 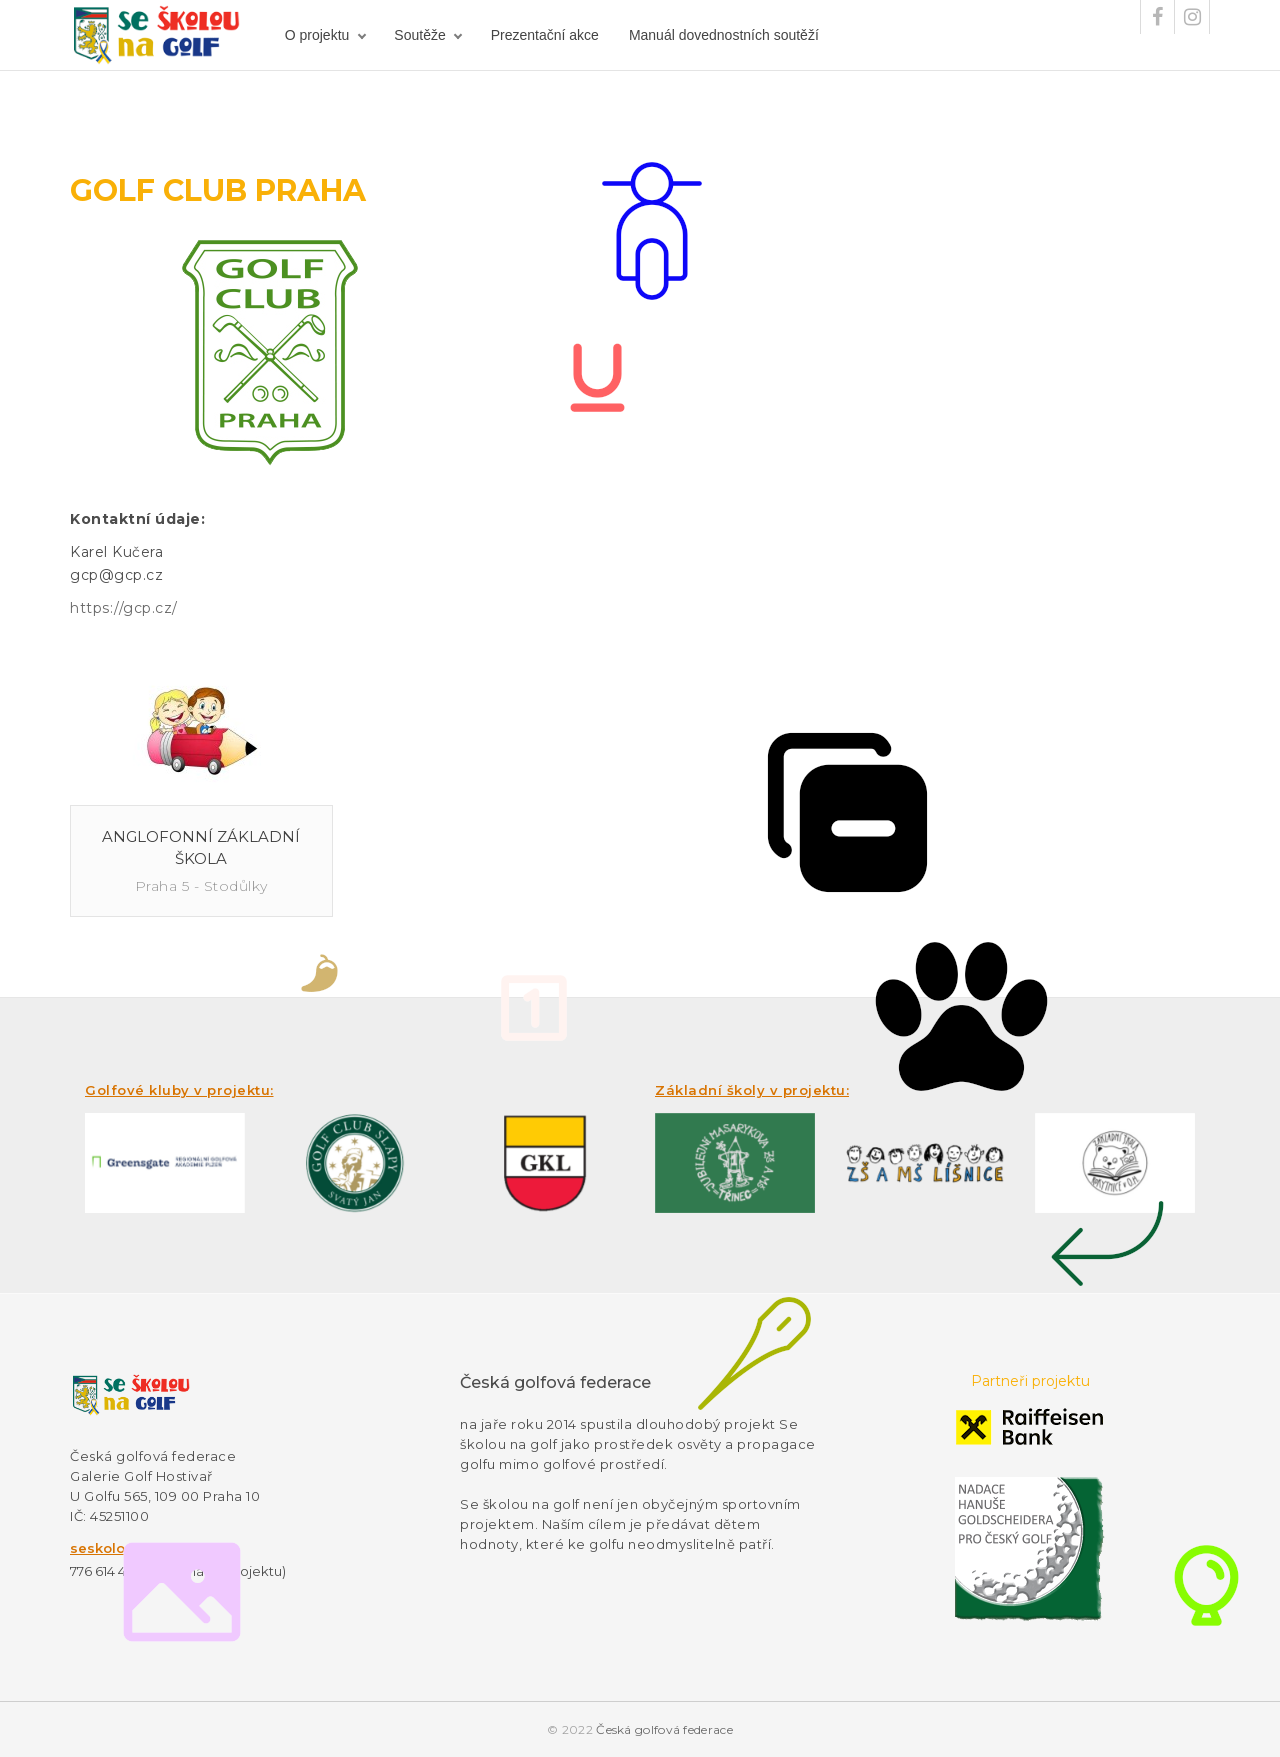 I want to click on apply underline formatting to selected text, so click(x=597, y=373).